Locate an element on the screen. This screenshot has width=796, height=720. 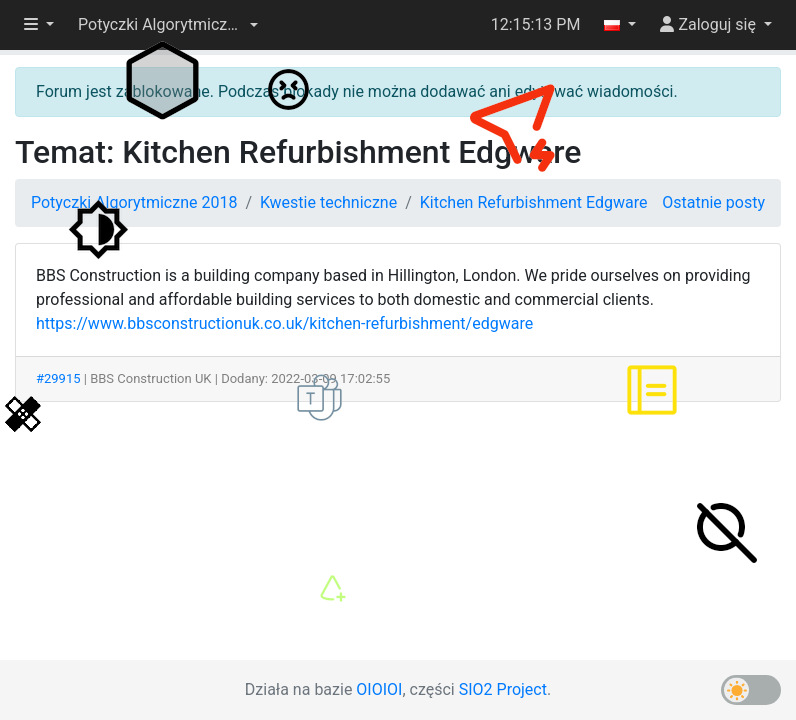
add a new cone or marker is located at coordinates (332, 588).